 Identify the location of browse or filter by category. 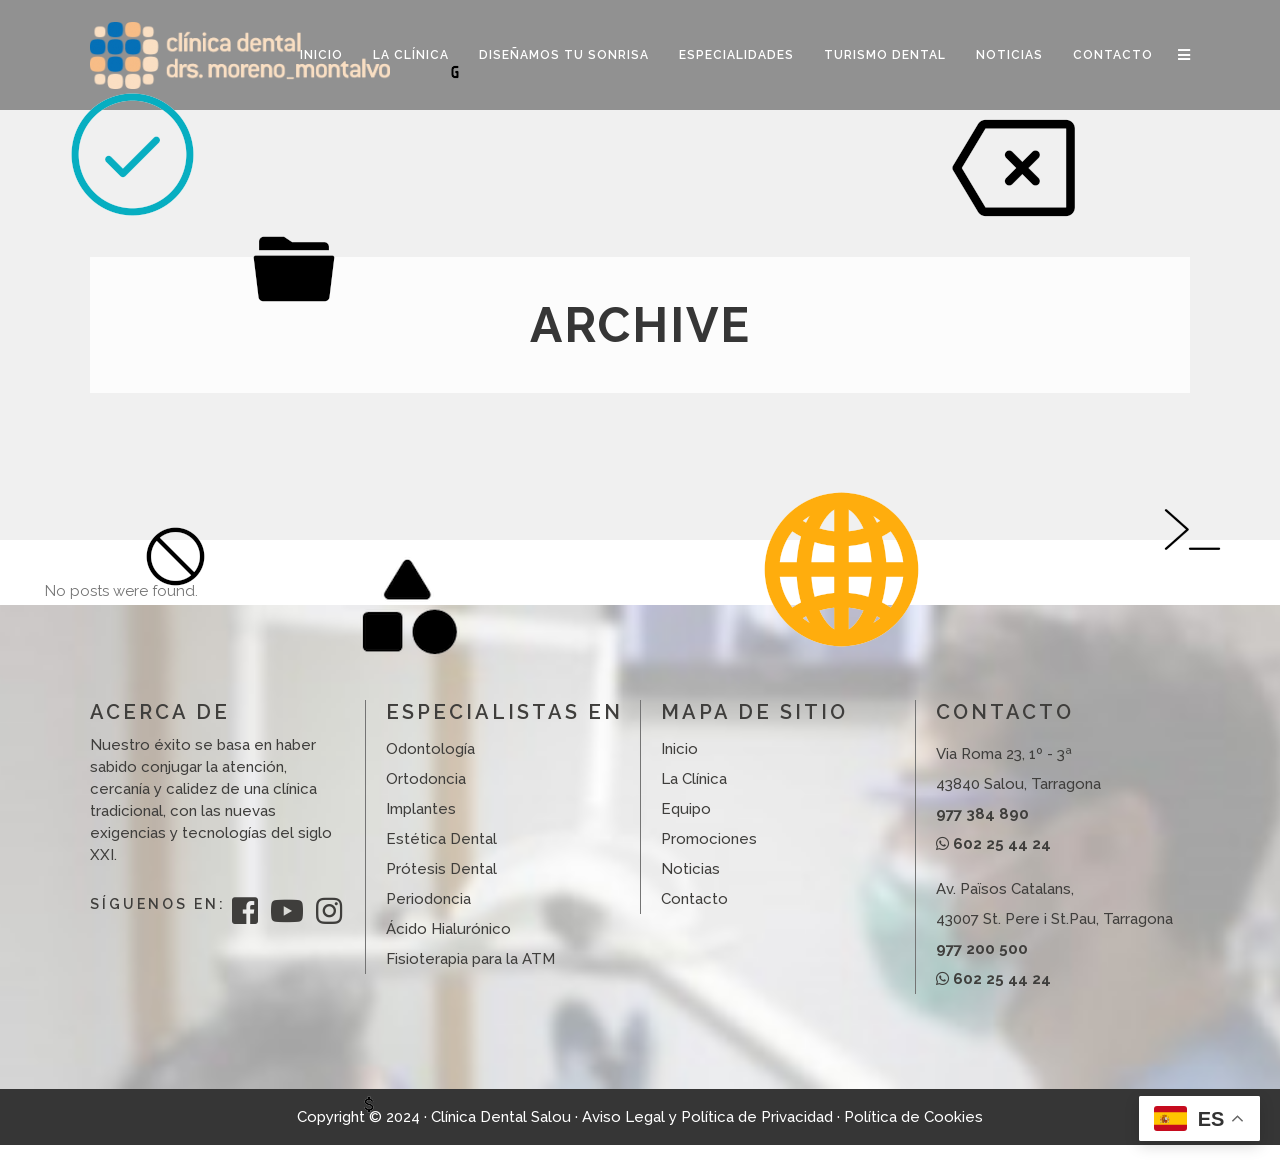
(407, 604).